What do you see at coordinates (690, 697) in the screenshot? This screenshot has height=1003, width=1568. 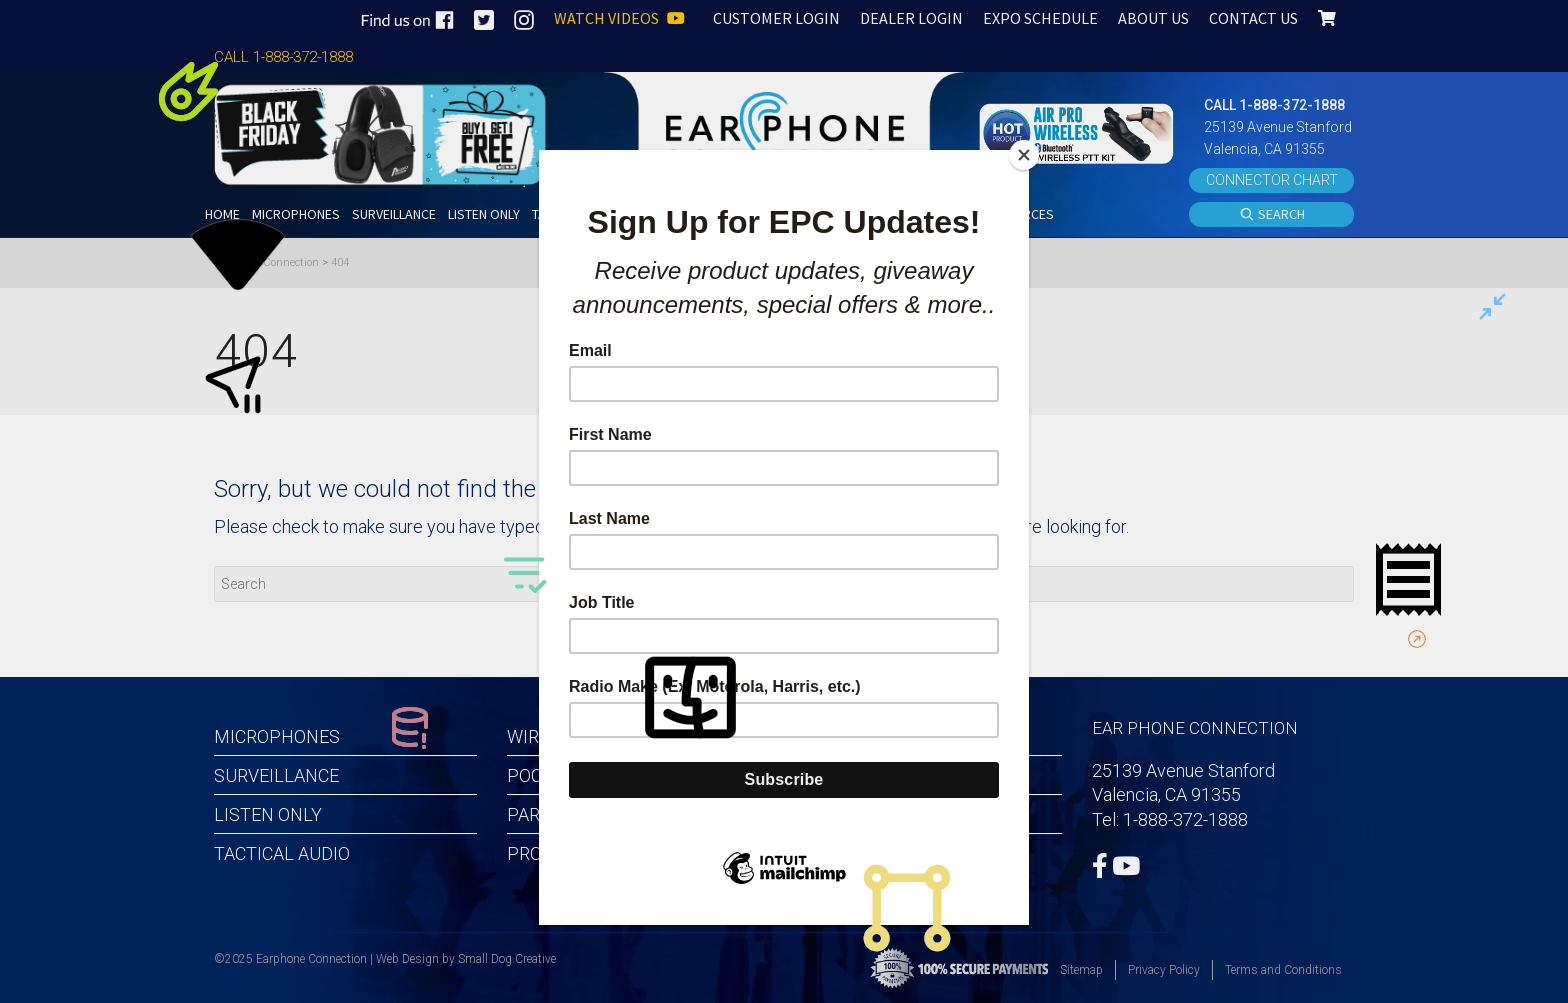 I see `open finder app on mac` at bounding box center [690, 697].